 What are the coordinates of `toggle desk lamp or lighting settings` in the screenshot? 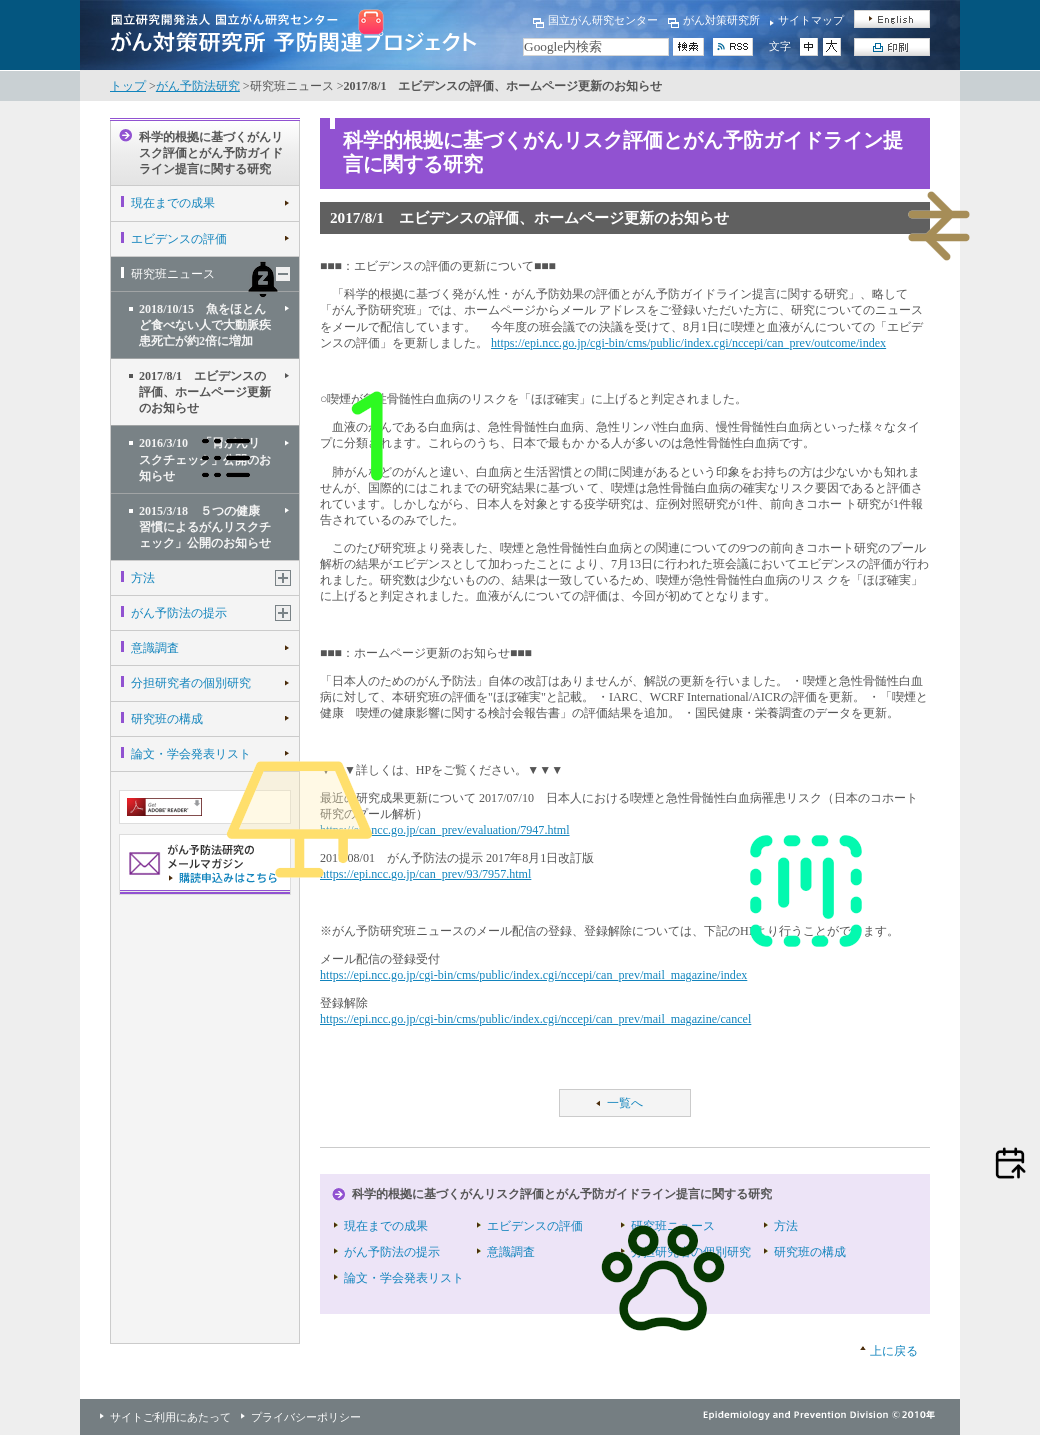 It's located at (299, 819).